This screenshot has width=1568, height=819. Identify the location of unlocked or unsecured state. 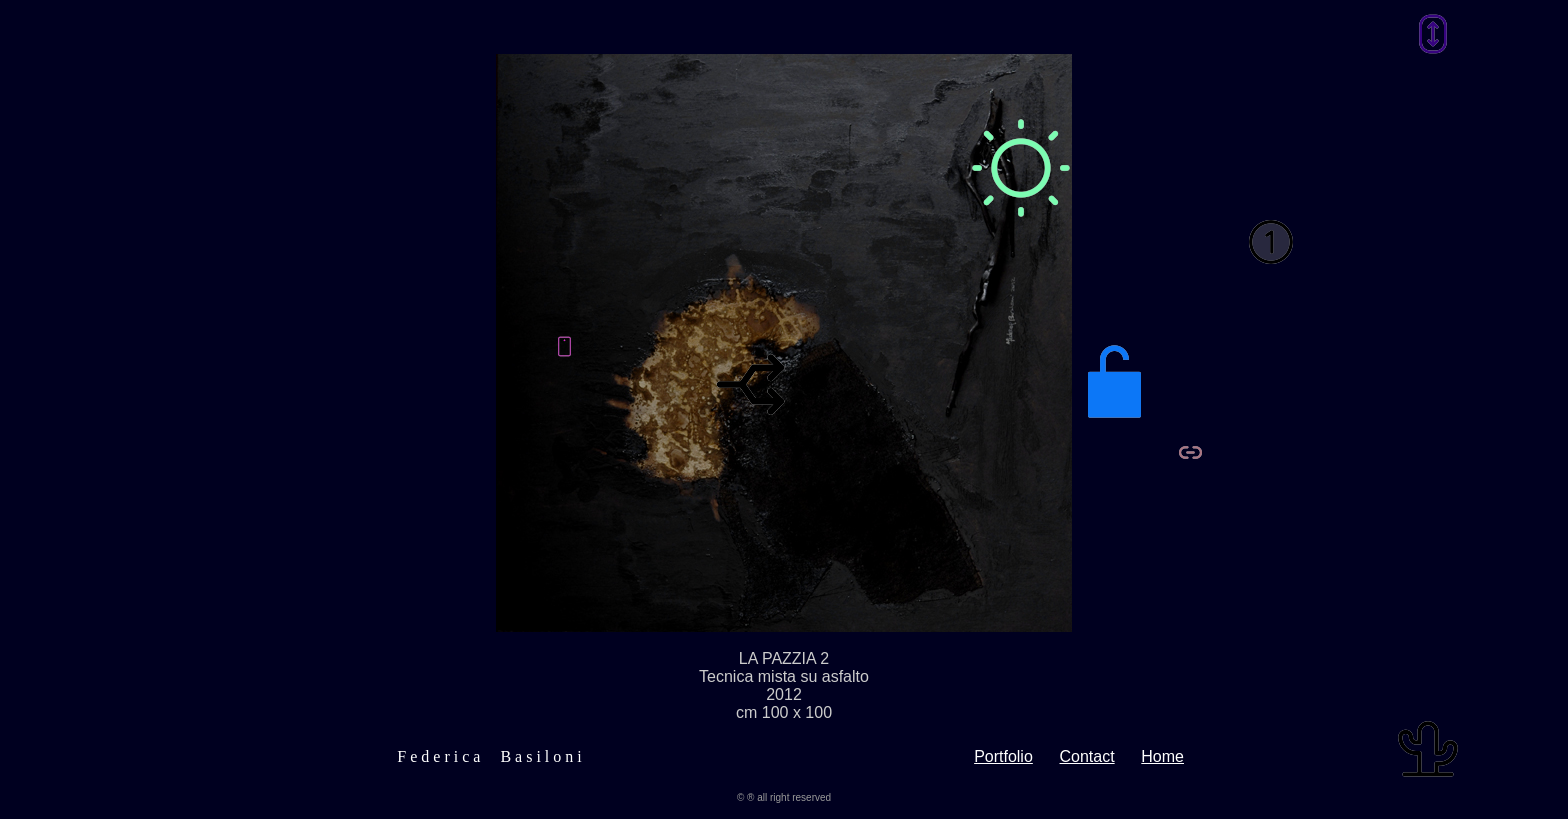
(1114, 381).